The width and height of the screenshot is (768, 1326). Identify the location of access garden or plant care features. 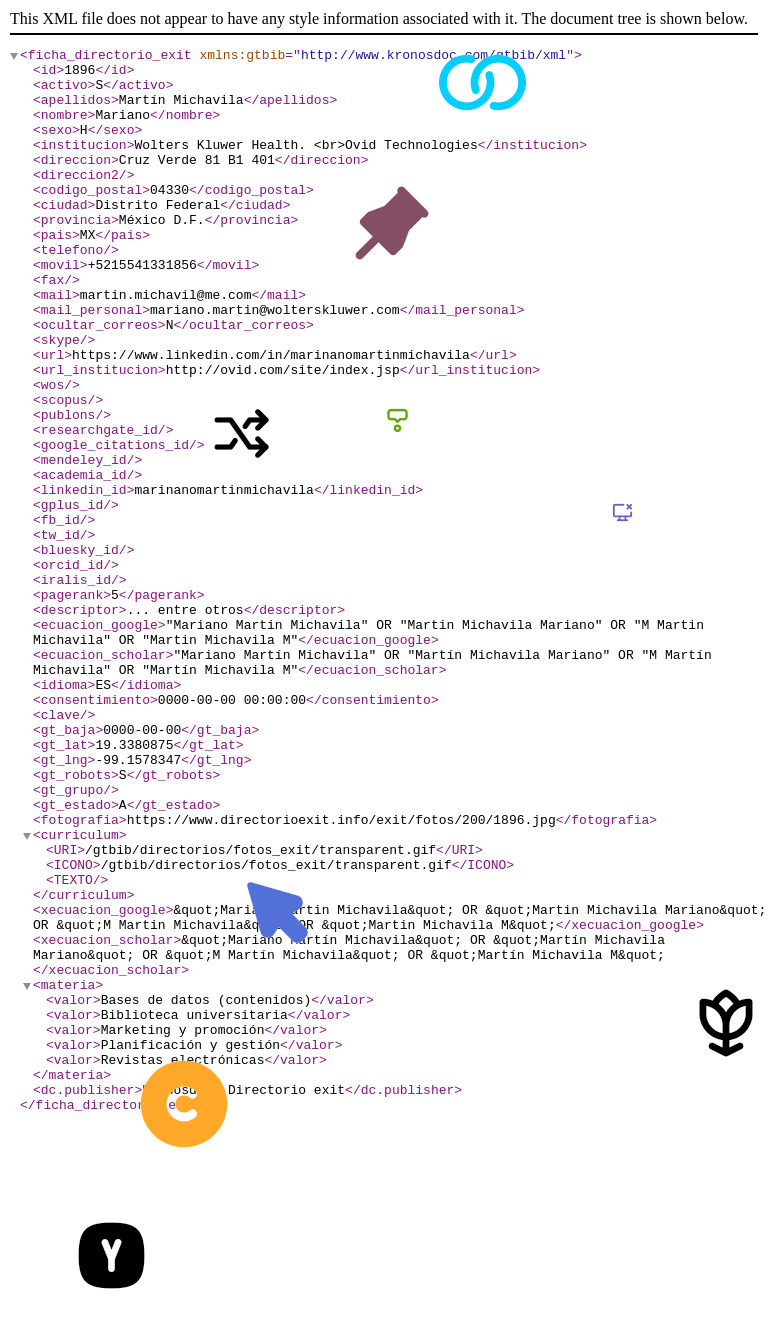
(726, 1023).